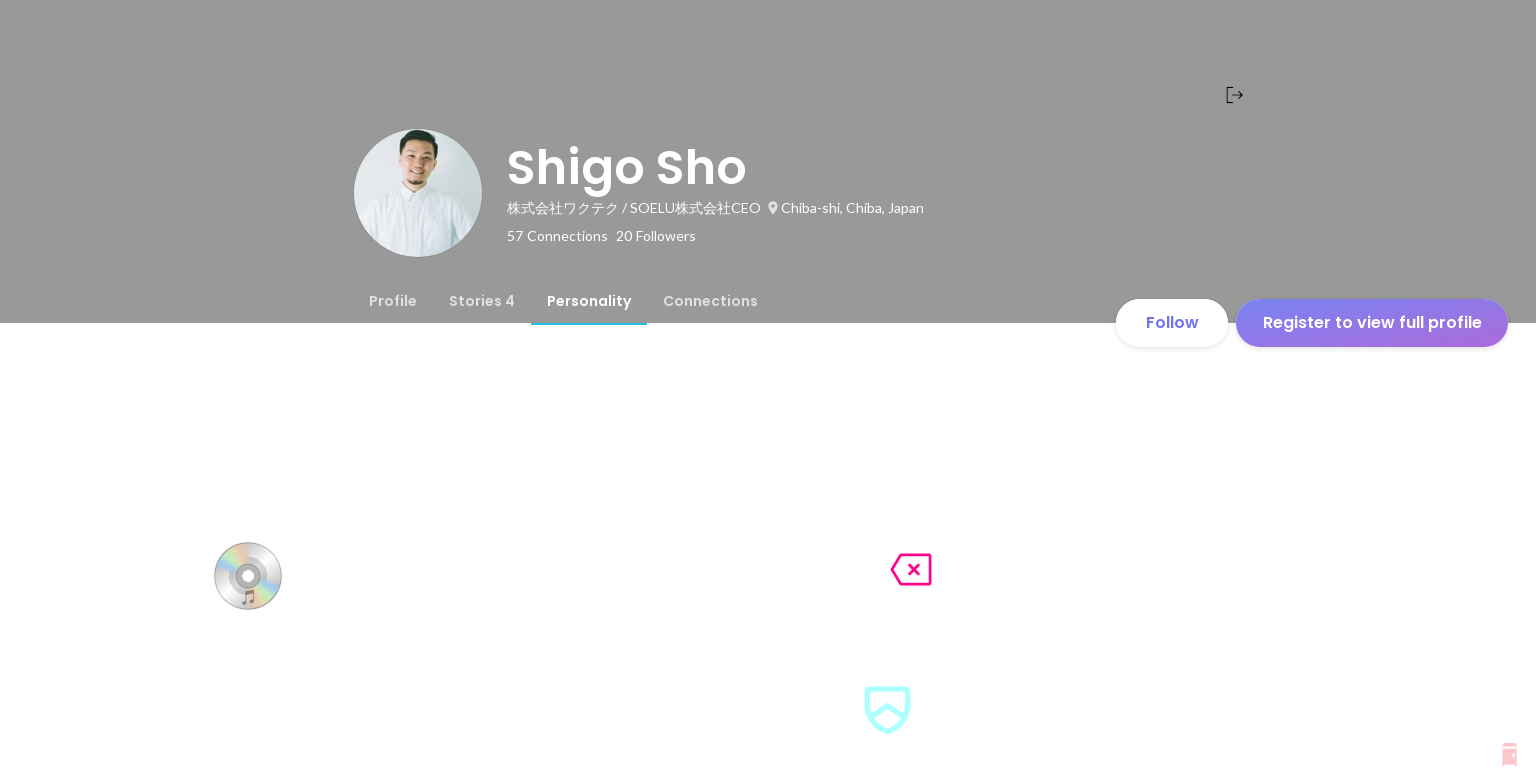  Describe the element at coordinates (912, 569) in the screenshot. I see `delete the previous character` at that location.